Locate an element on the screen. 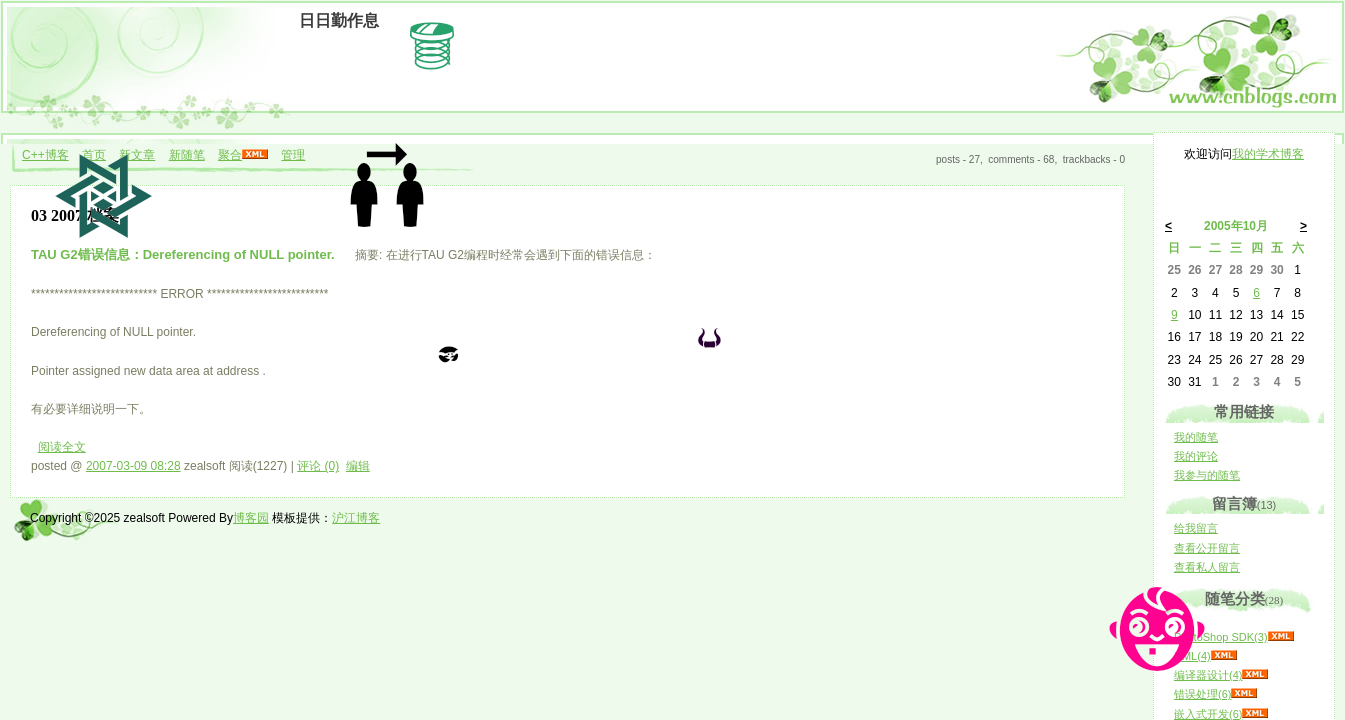  crab character or creature in a game interface is located at coordinates (448, 354).